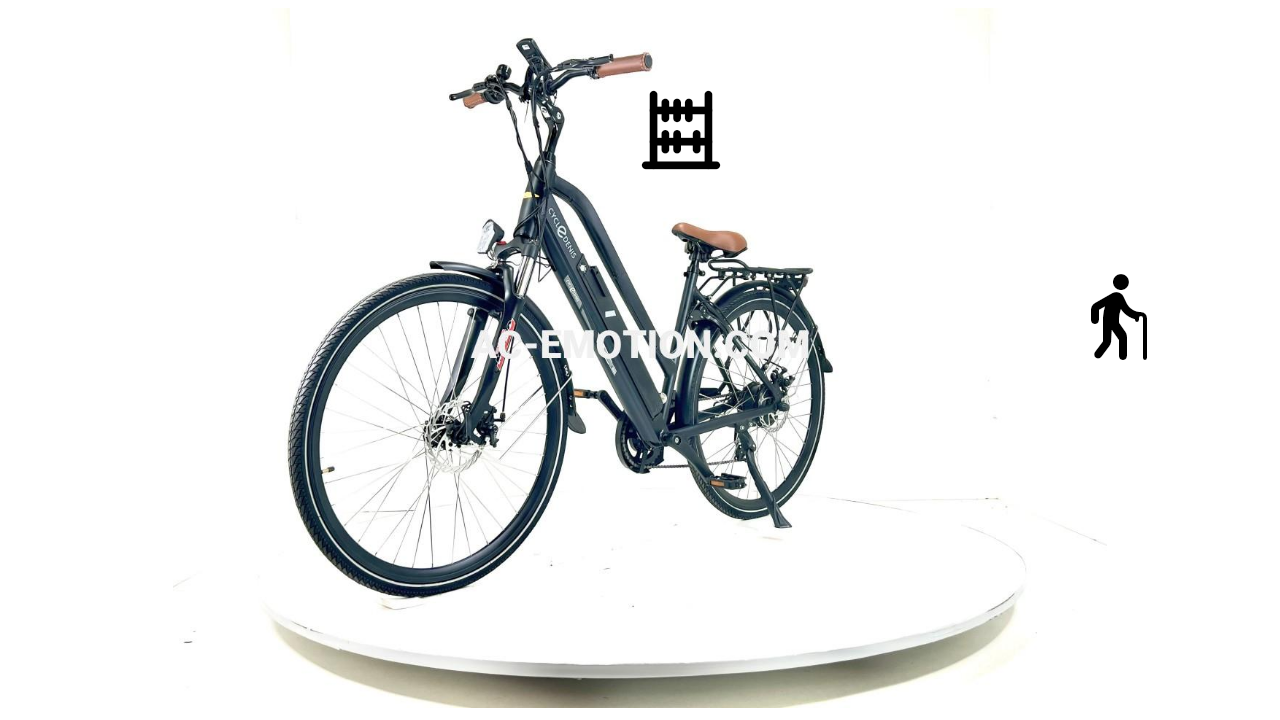  I want to click on accessibility options for elderly users, so click(1115, 316).